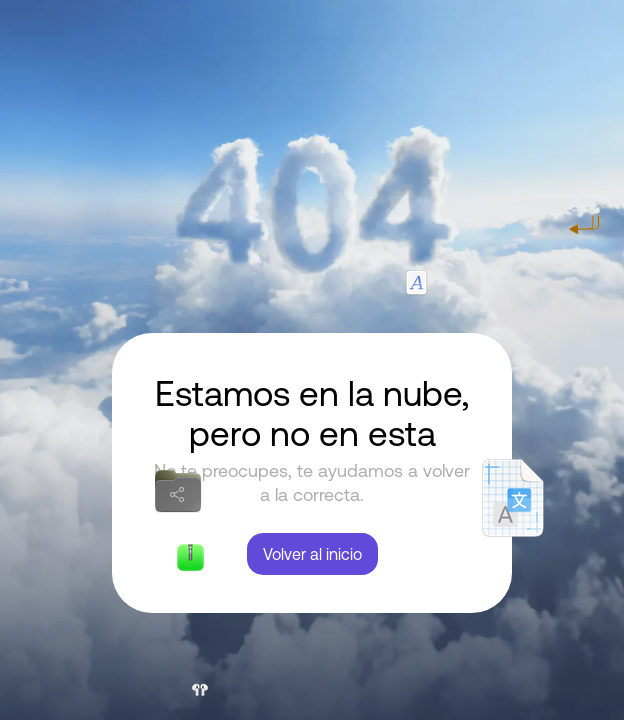 The width and height of the screenshot is (624, 720). Describe the element at coordinates (200, 690) in the screenshot. I see `connect wireless earbuds via bluetooth` at that location.